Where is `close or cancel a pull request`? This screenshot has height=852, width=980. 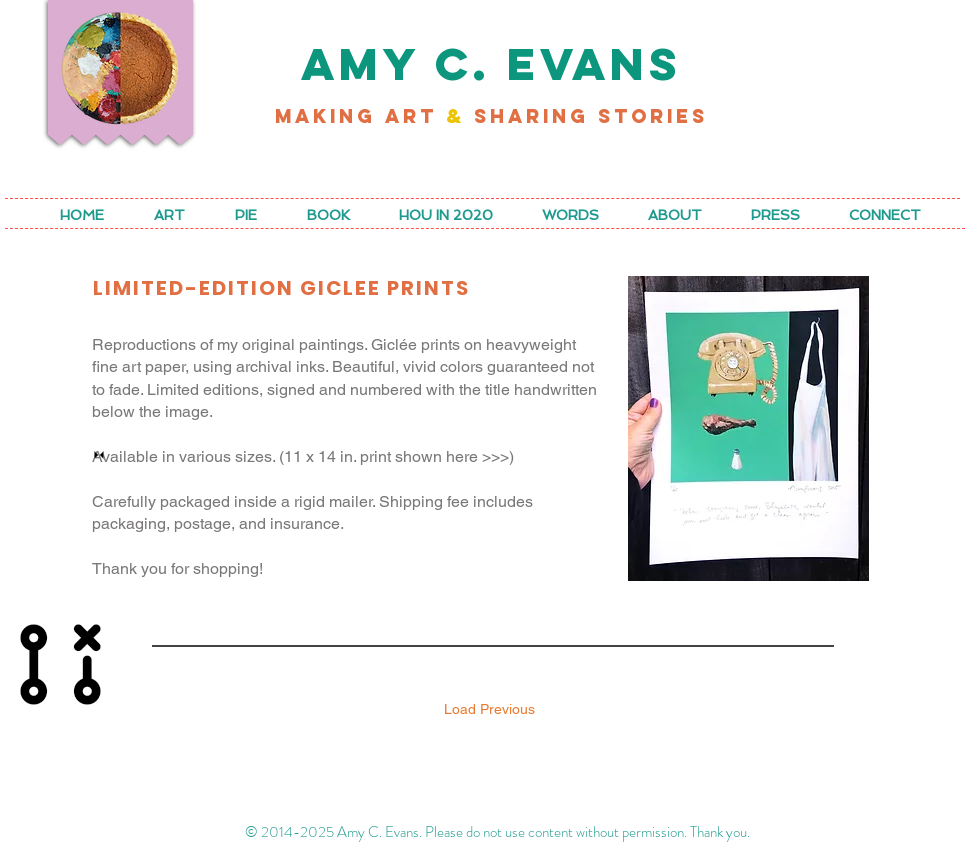
close or cancel a pull request is located at coordinates (60, 664).